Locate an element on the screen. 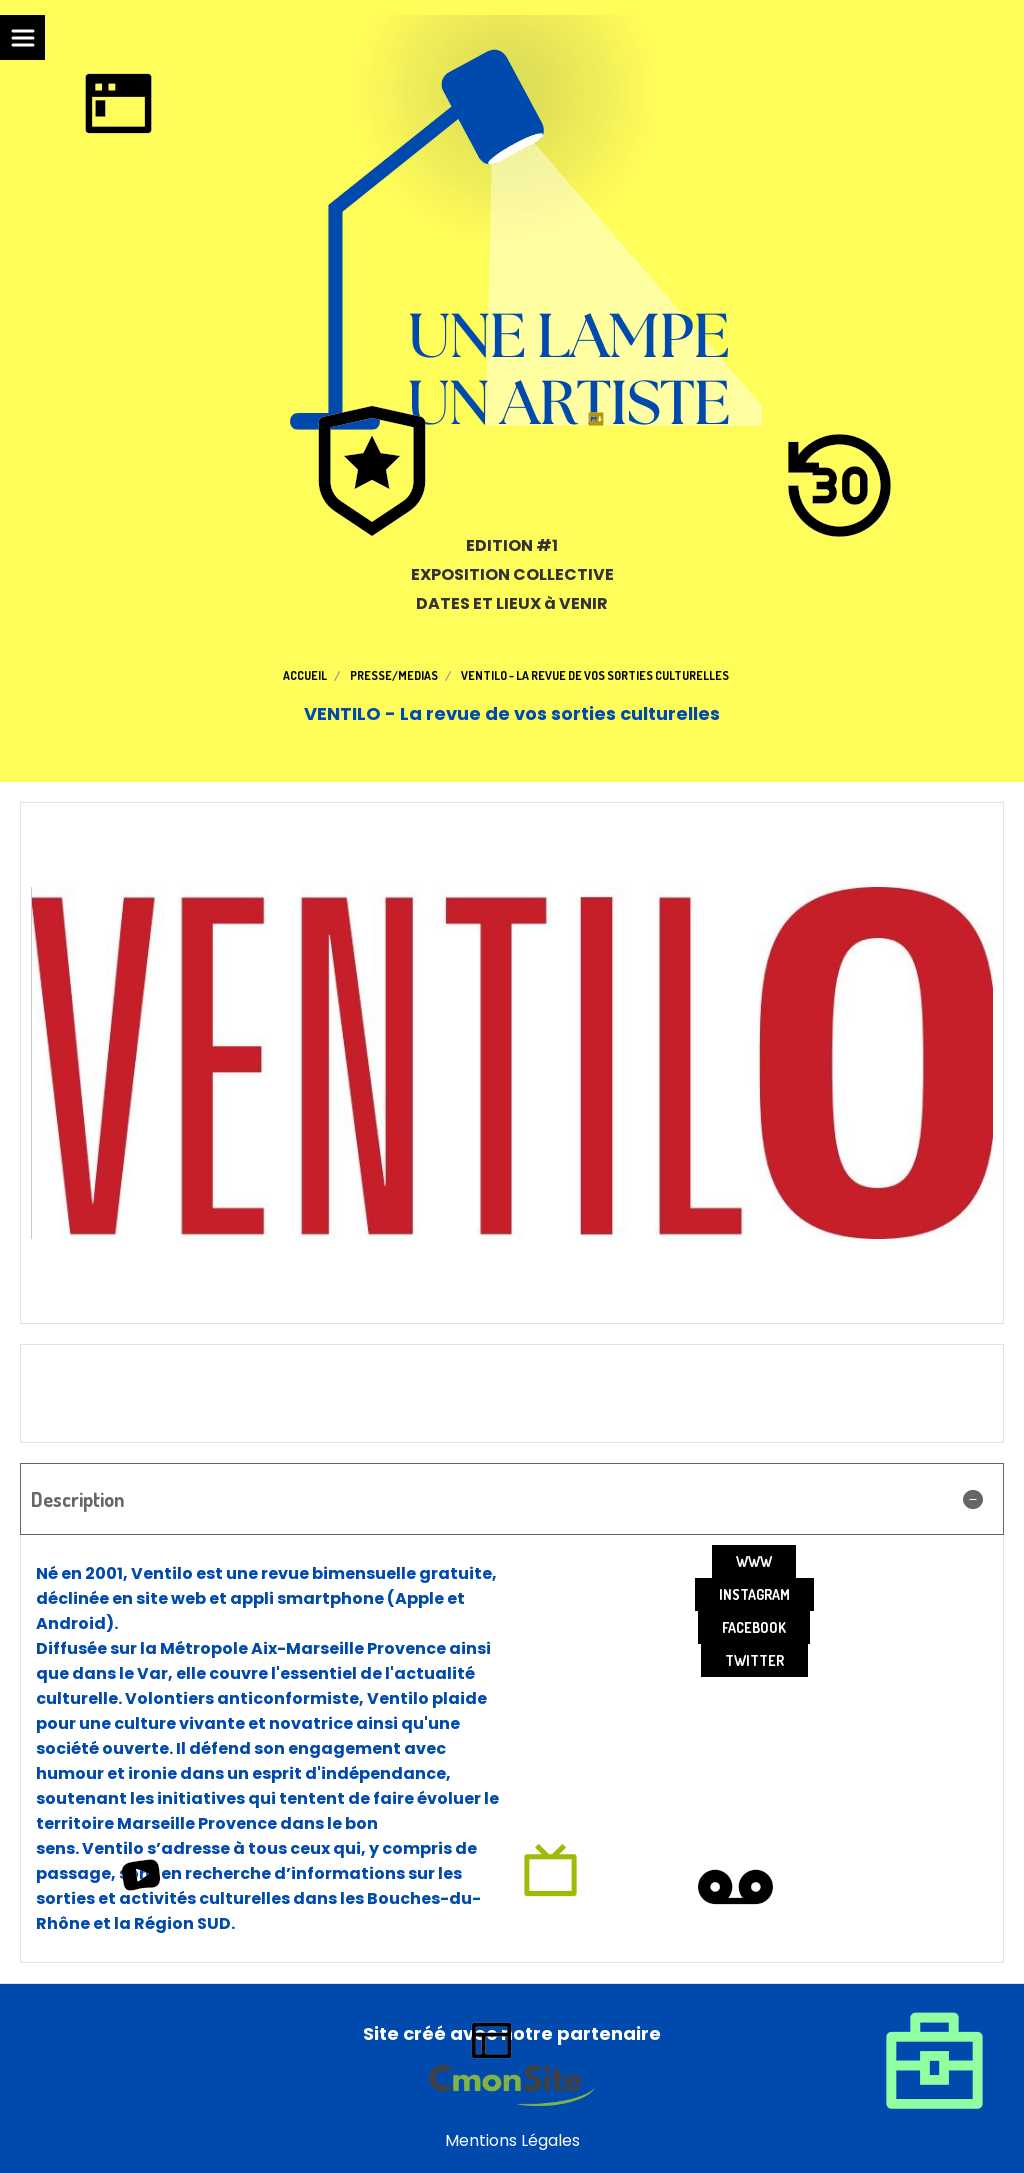 This screenshot has width=1024, height=2173. switch to sidebar layout view is located at coordinates (491, 2040).